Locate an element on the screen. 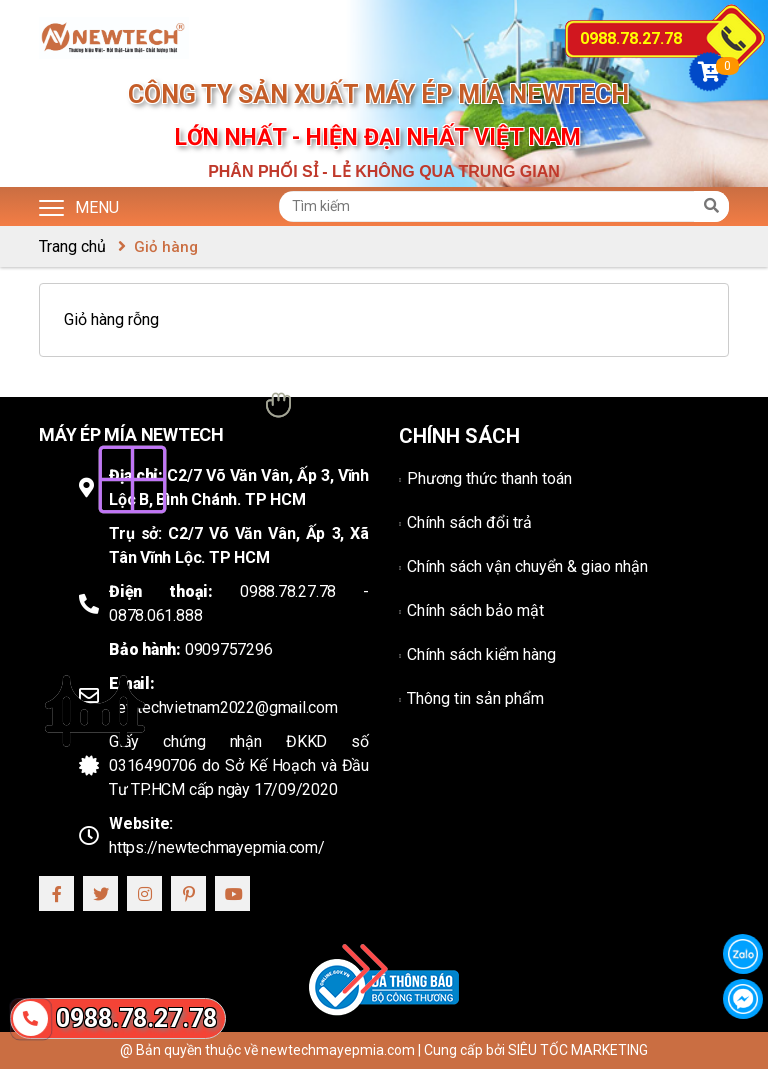  switch to grid view is located at coordinates (132, 479).